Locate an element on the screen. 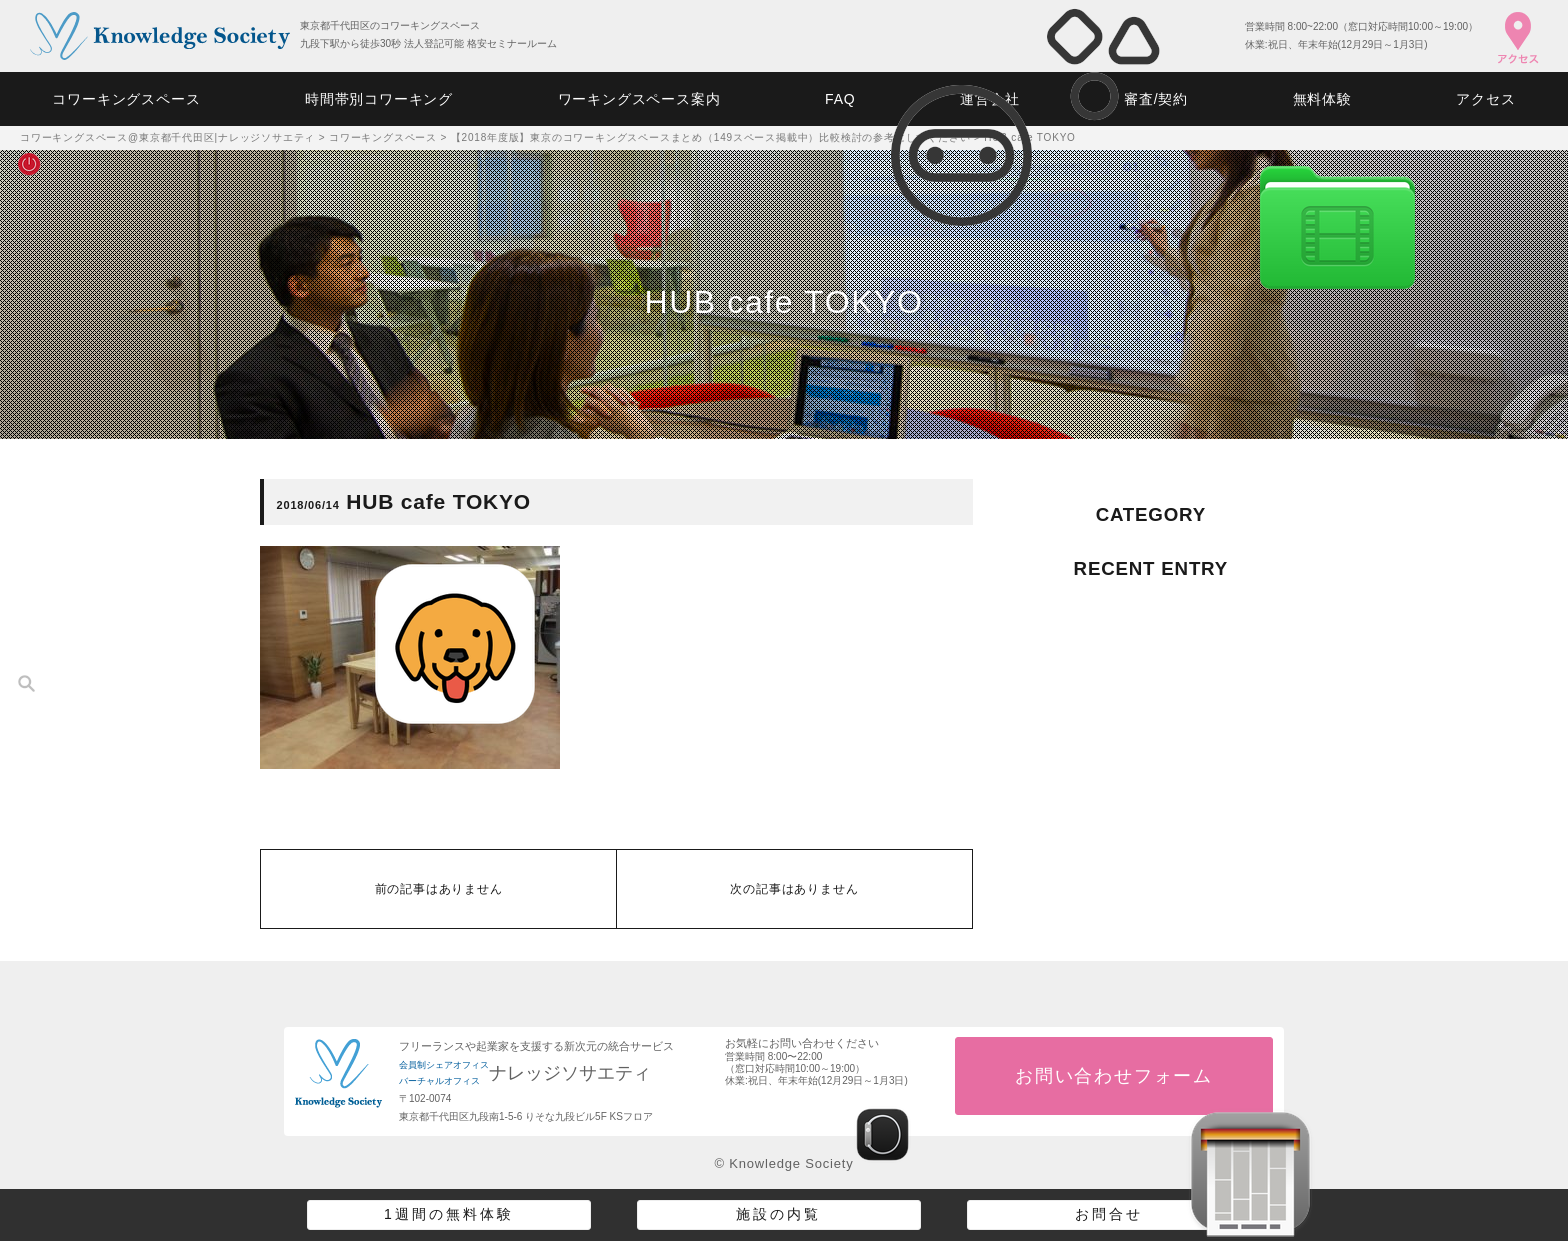  shut down or power off the system is located at coordinates (29, 164).